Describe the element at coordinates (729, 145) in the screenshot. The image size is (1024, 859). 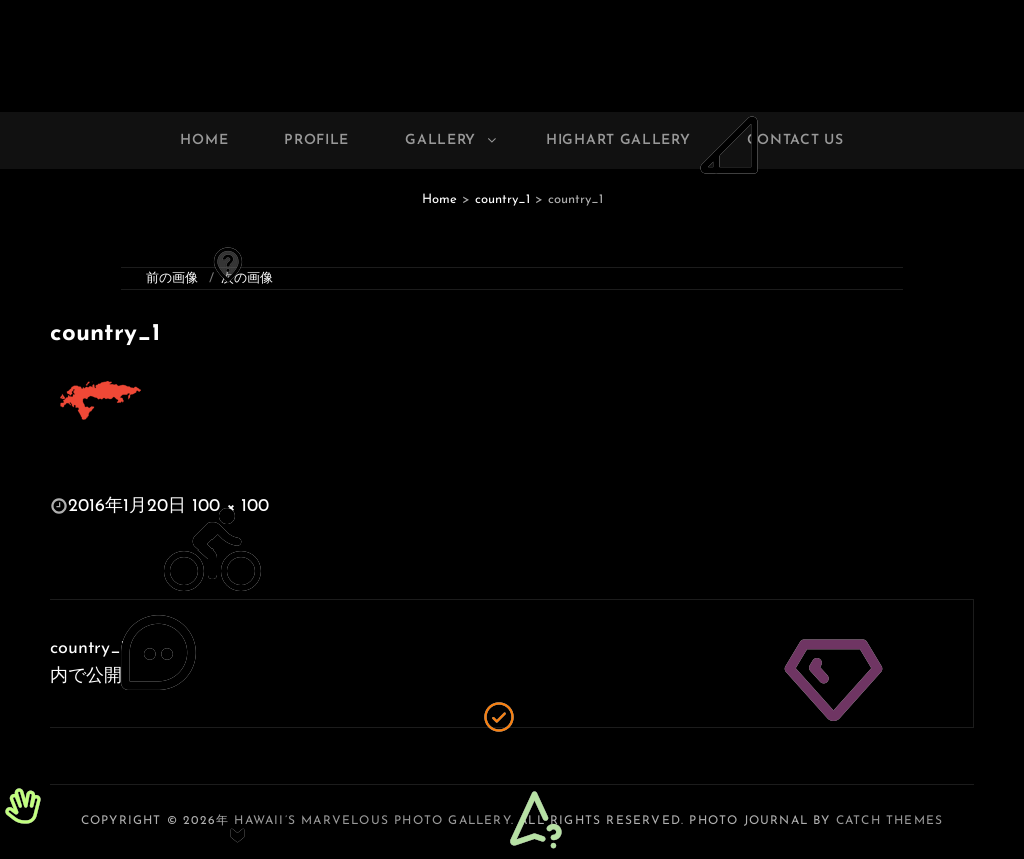
I see `indicates weak cellular signal strength (2 bars)` at that location.